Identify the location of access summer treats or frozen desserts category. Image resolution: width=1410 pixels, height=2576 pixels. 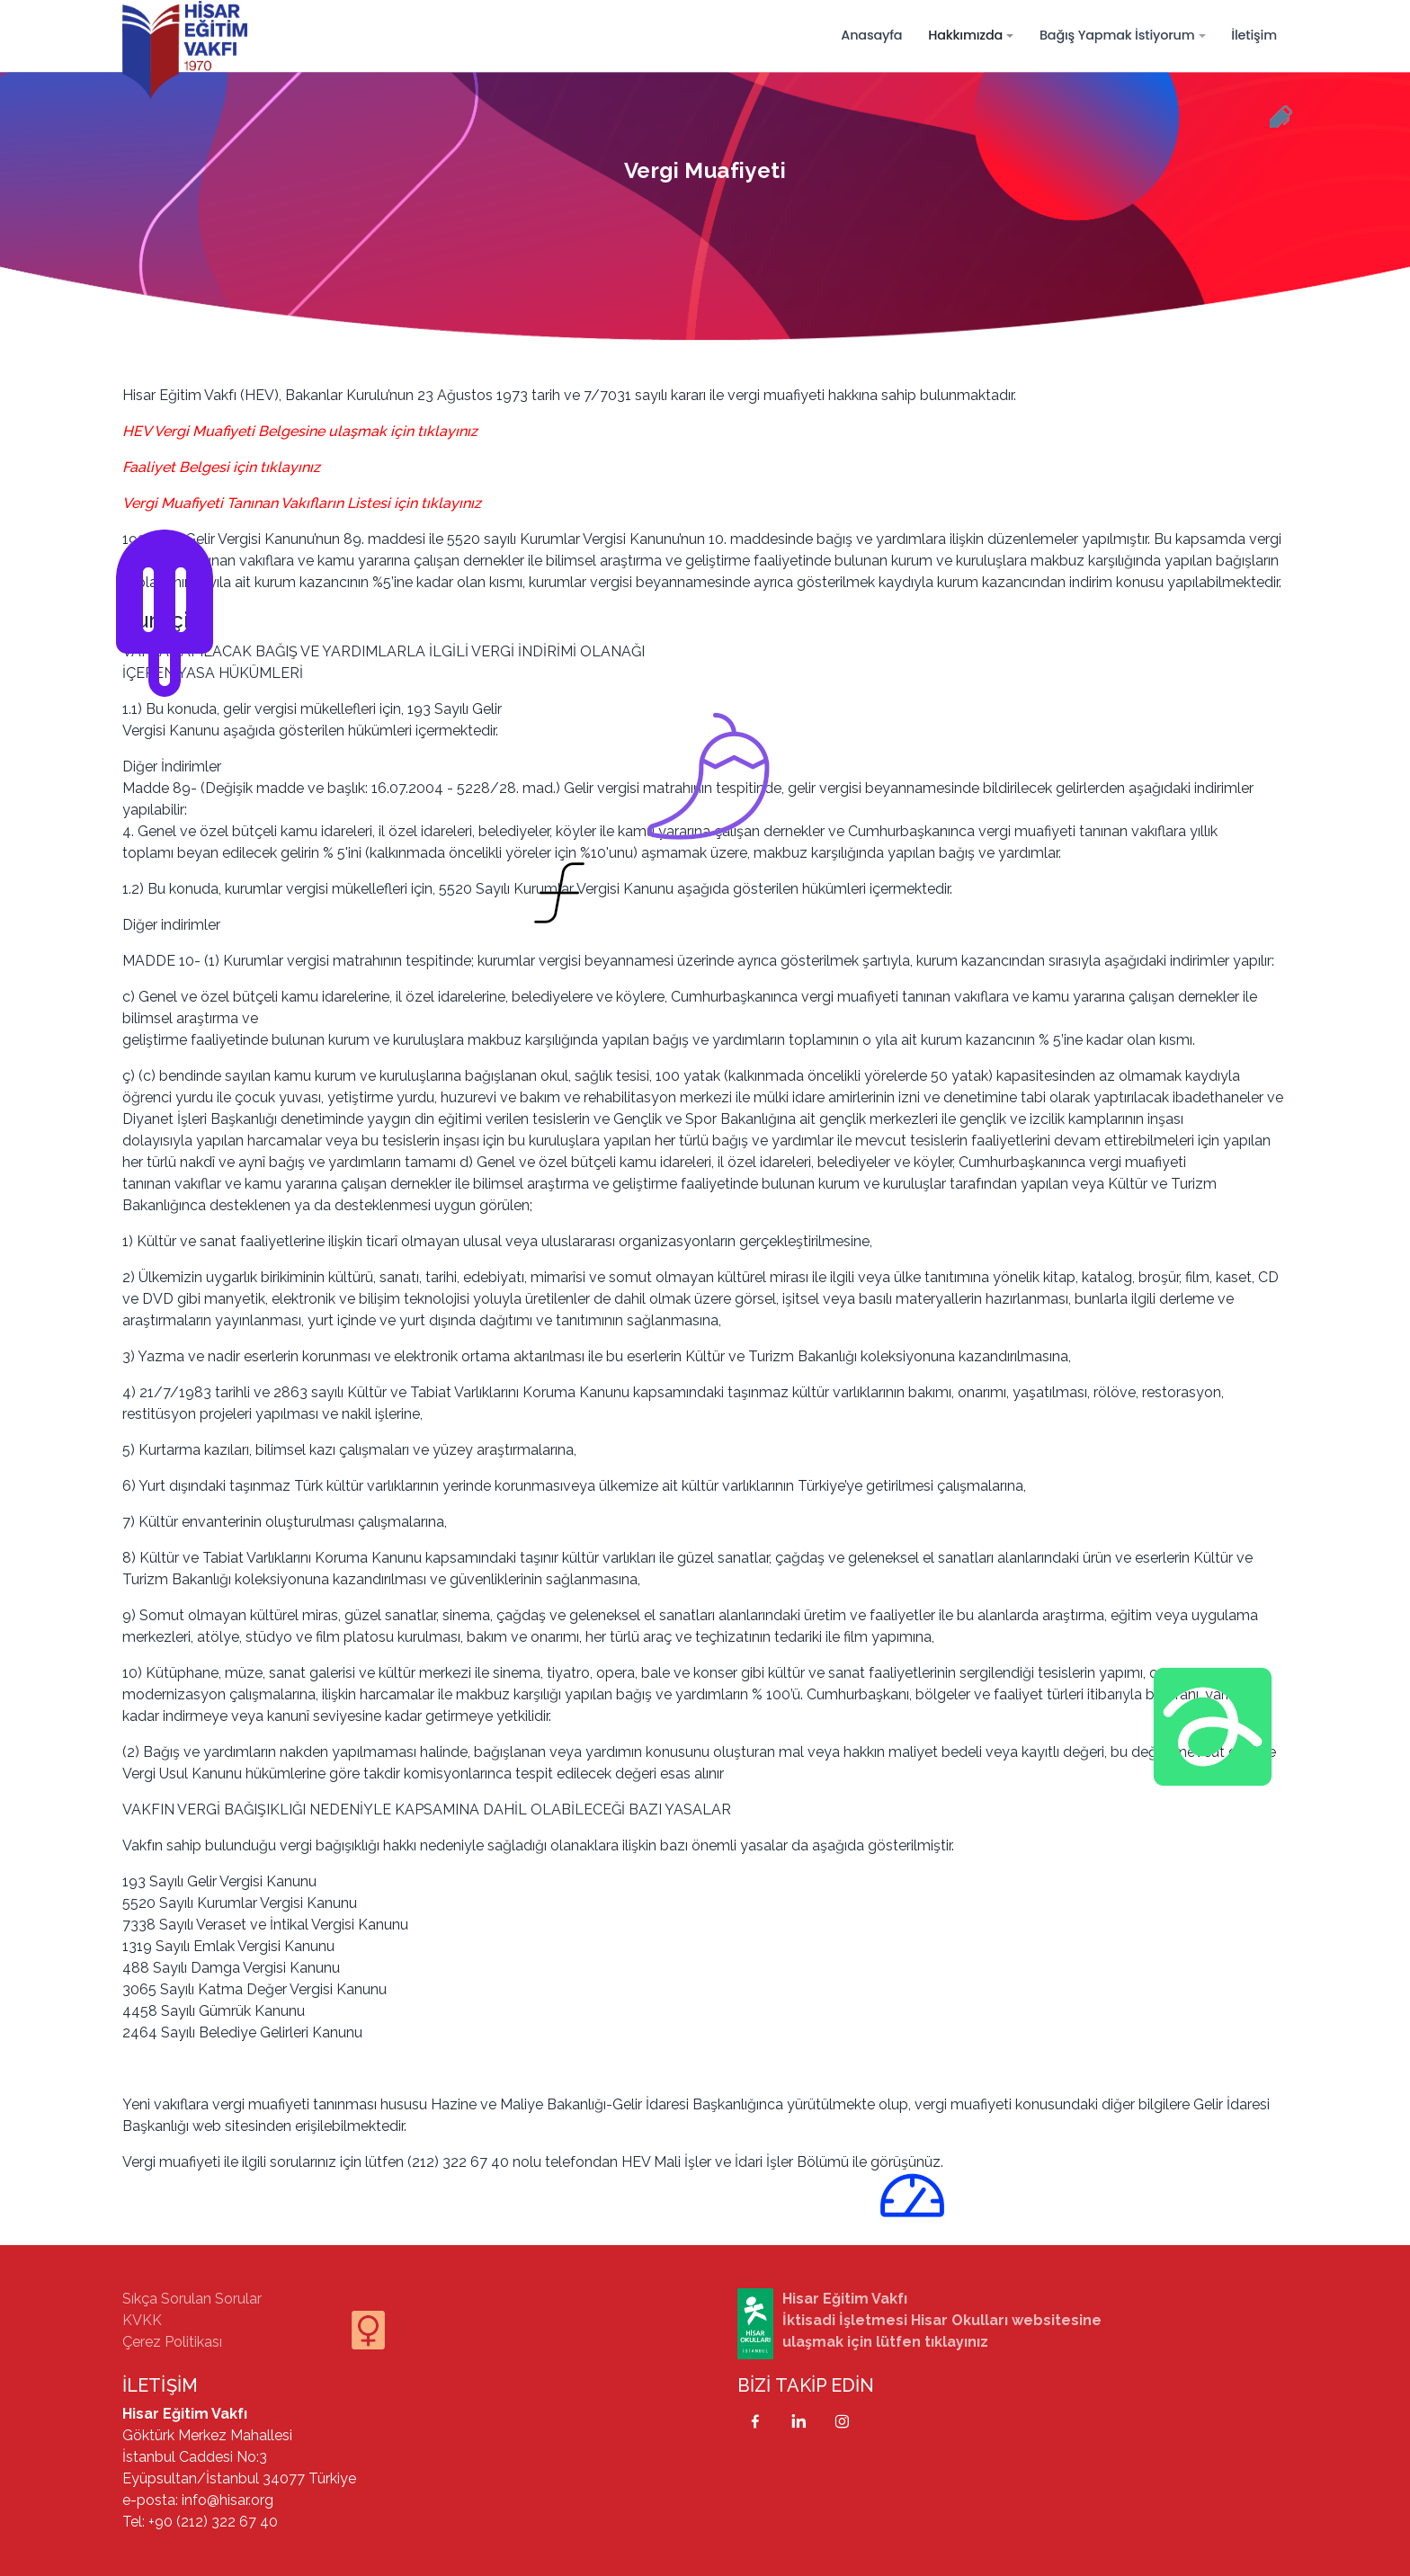
(165, 611).